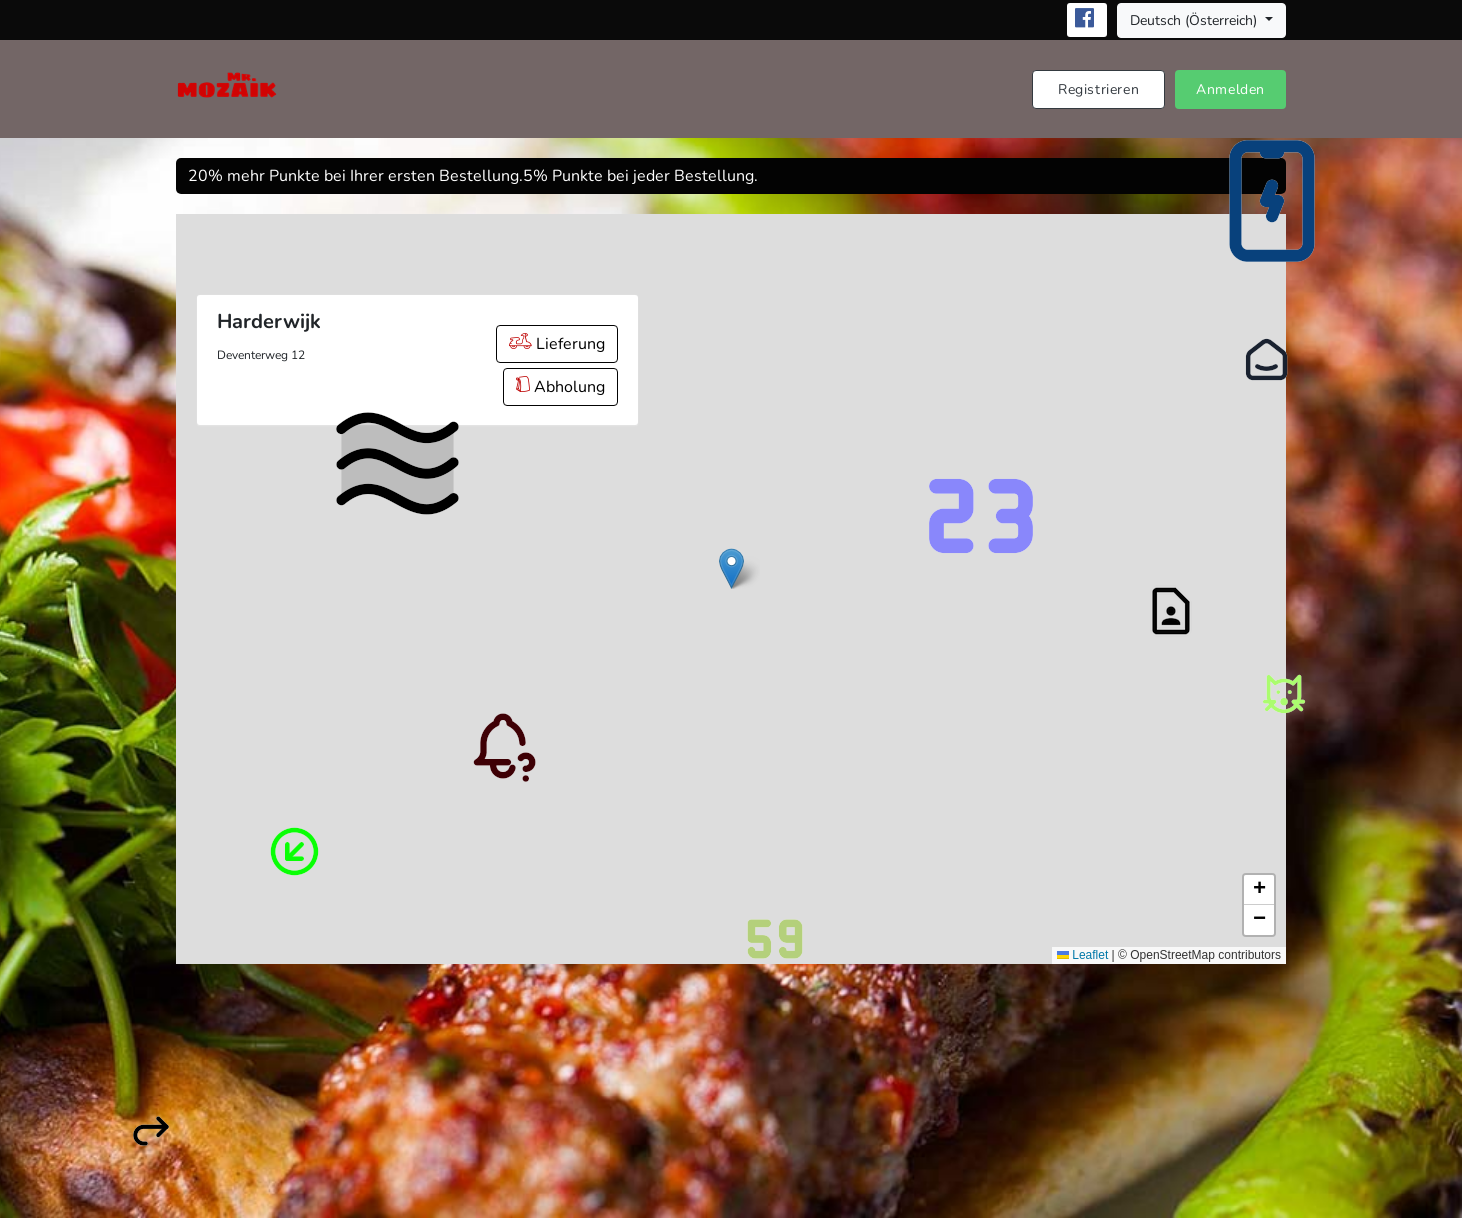 This screenshot has height=1218, width=1462. I want to click on view contact details, so click(1171, 611).